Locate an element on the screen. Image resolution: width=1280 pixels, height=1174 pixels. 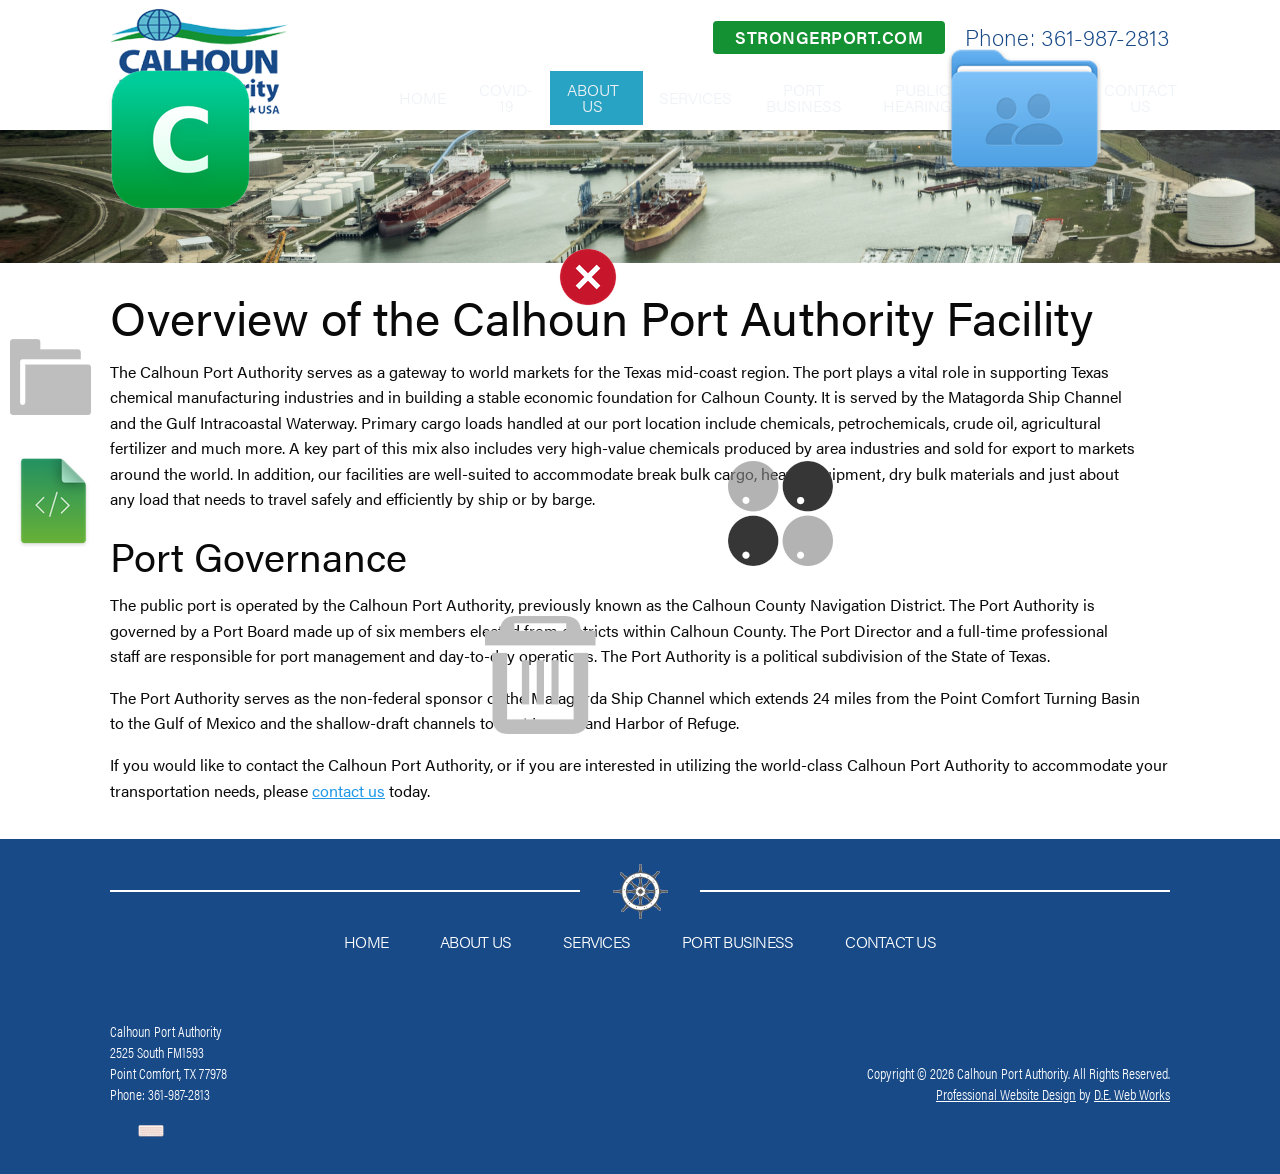
launch swell foop puzzle game is located at coordinates (780, 513).